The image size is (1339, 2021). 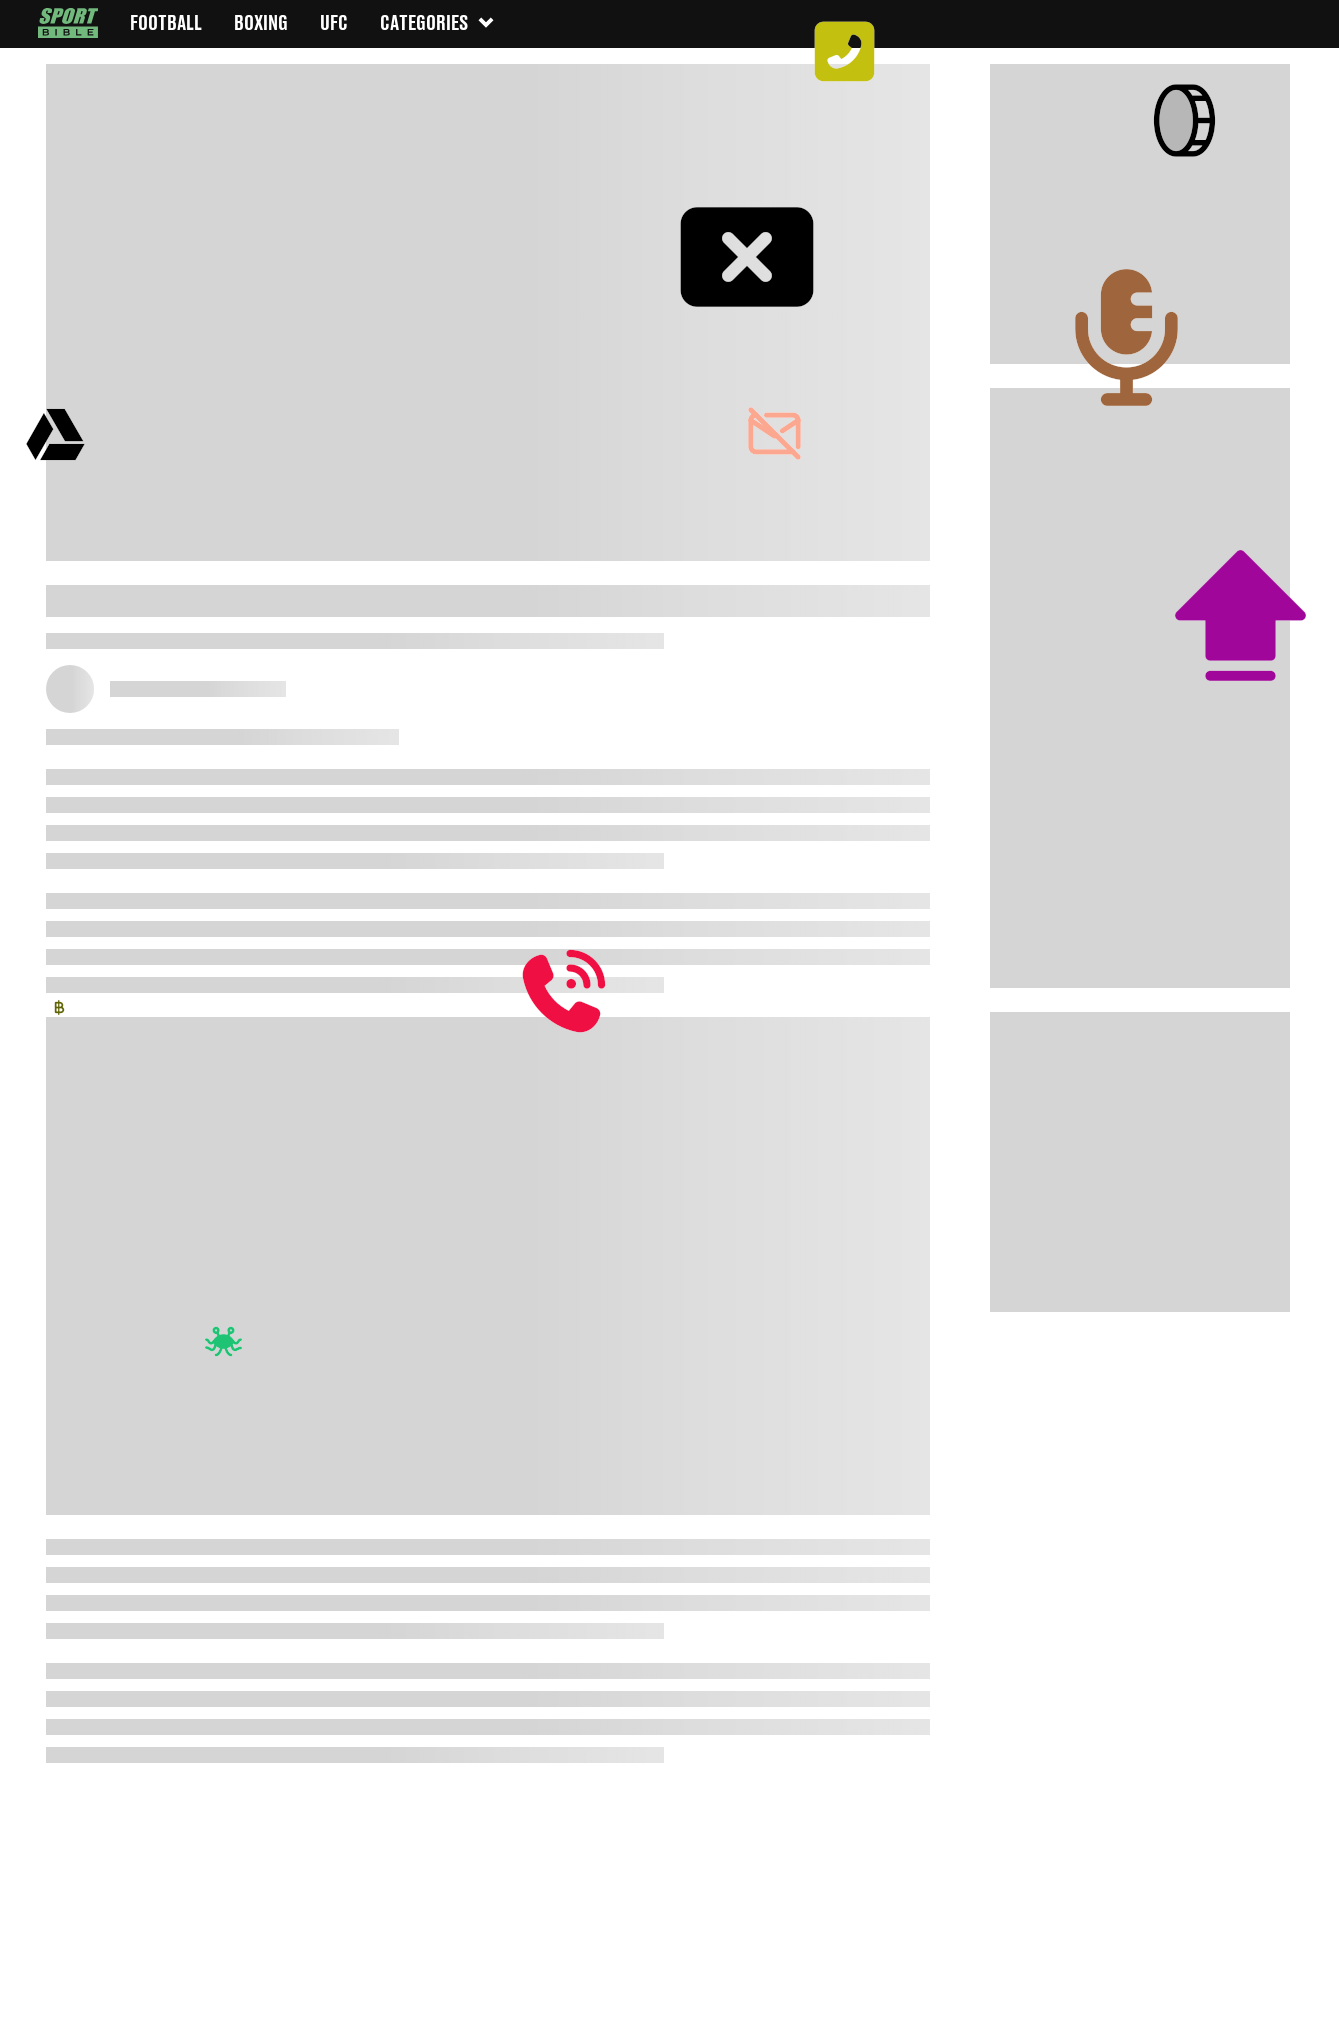 I want to click on tap to record audio or voice message, so click(x=1126, y=337).